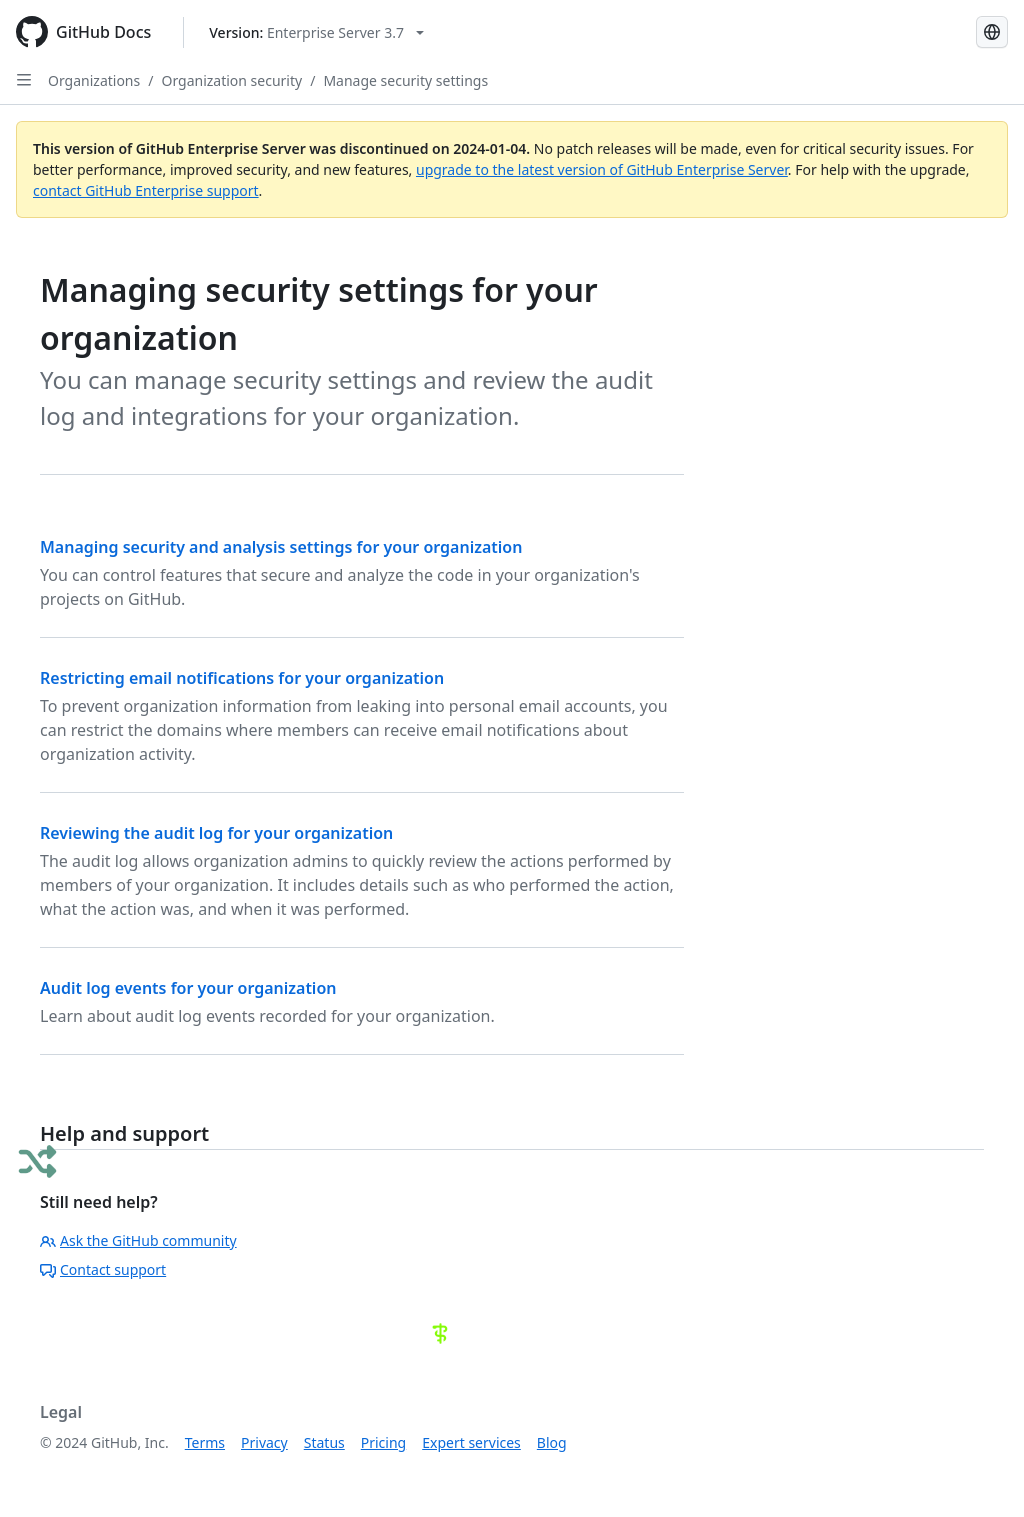 This screenshot has height=1517, width=1024. I want to click on access medical or healthcare services, so click(440, 1333).